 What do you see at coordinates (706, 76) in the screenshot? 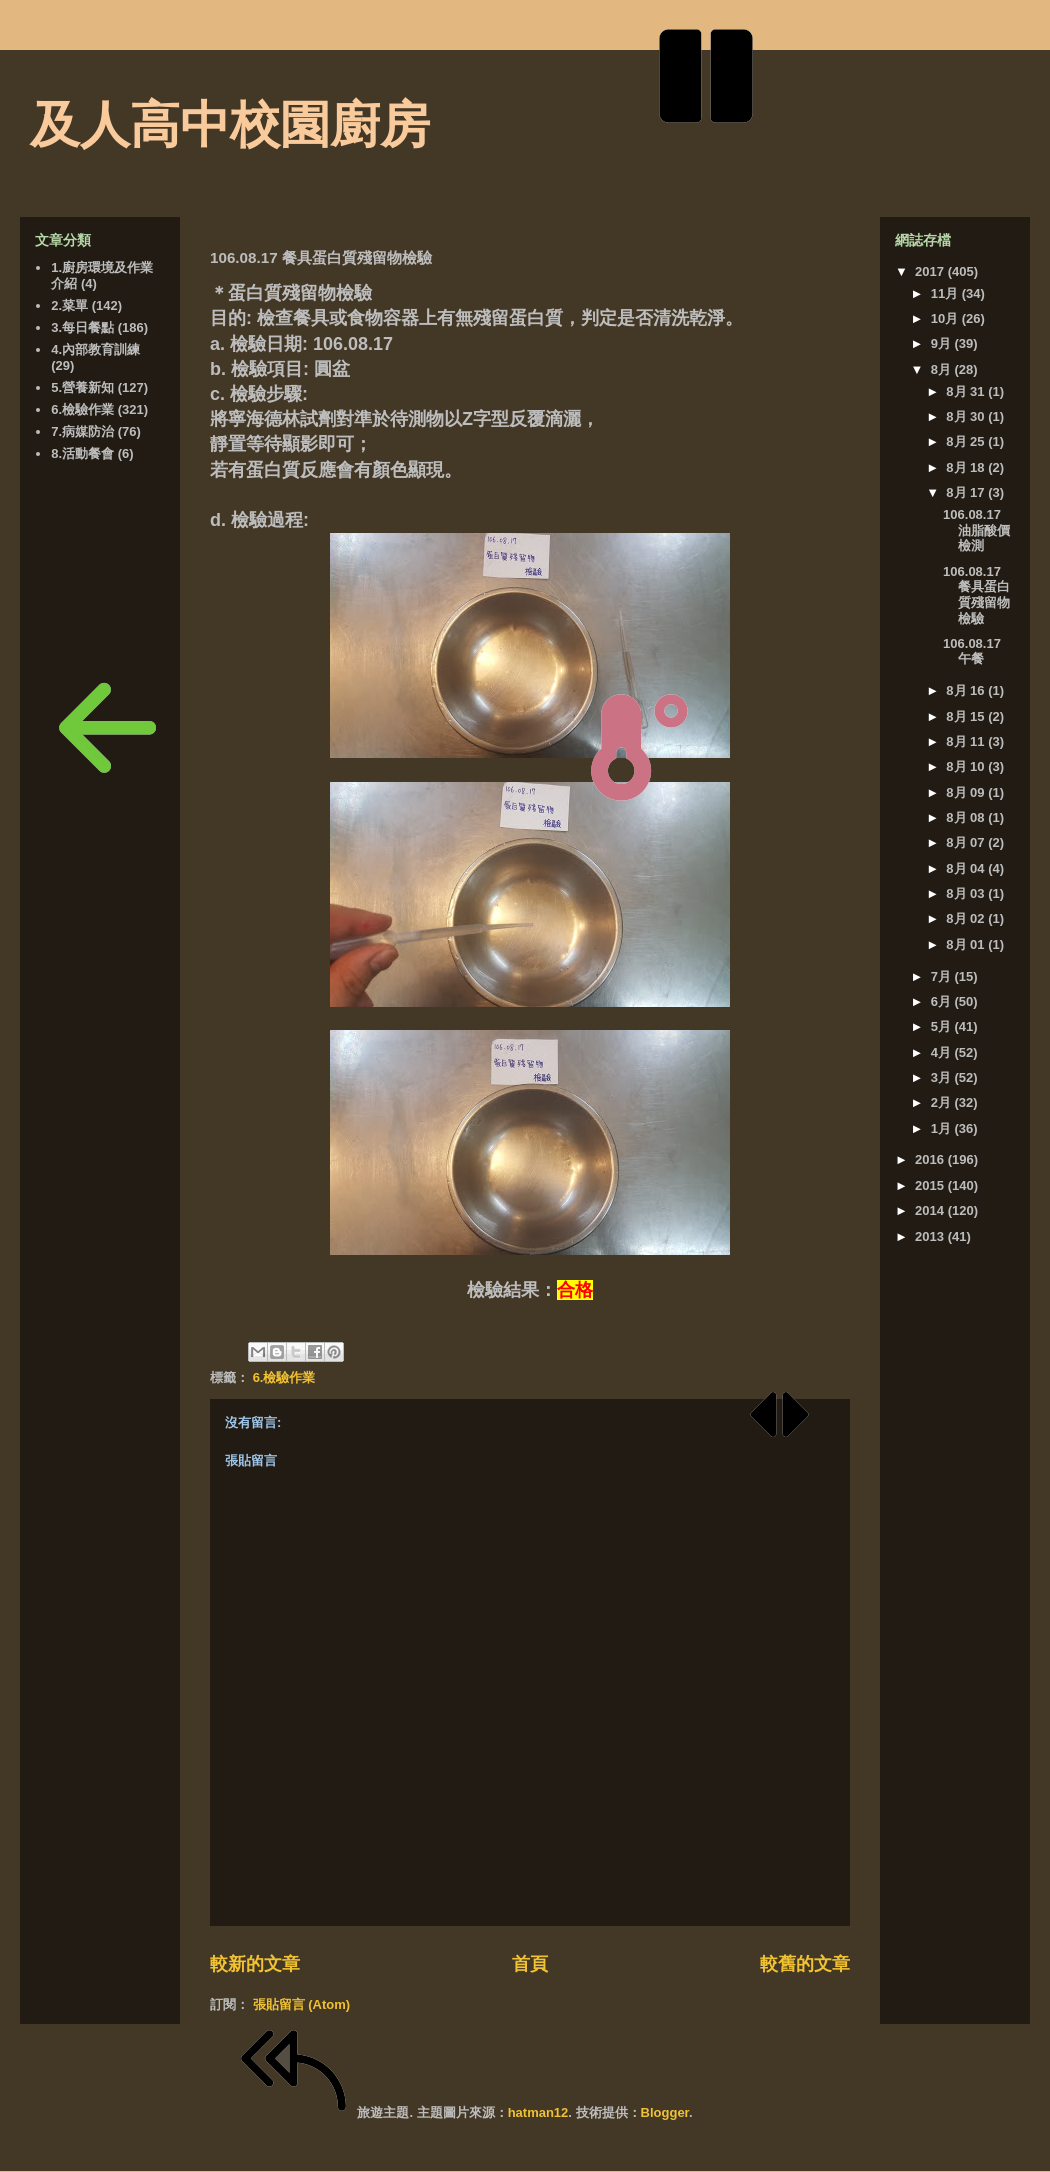
I see `switch to two-column layout` at bounding box center [706, 76].